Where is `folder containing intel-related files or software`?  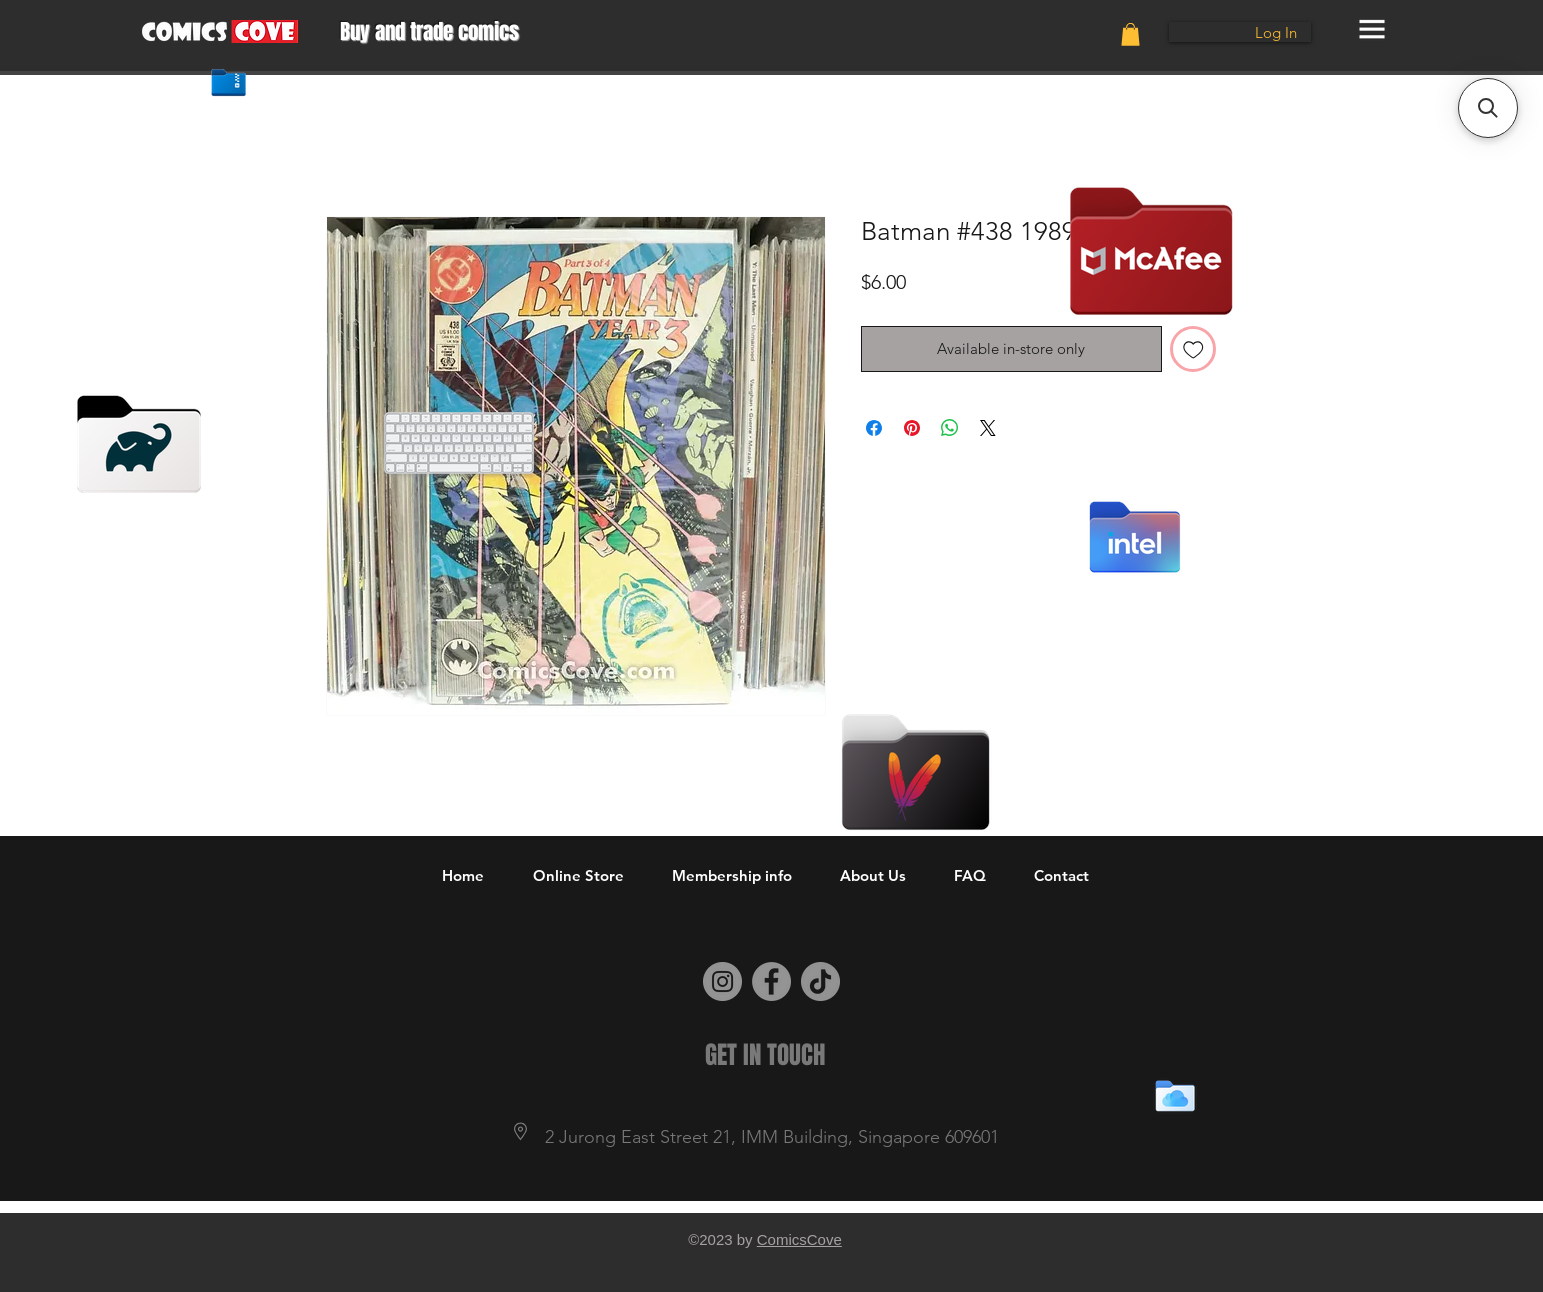 folder containing intel-related files or software is located at coordinates (1134, 539).